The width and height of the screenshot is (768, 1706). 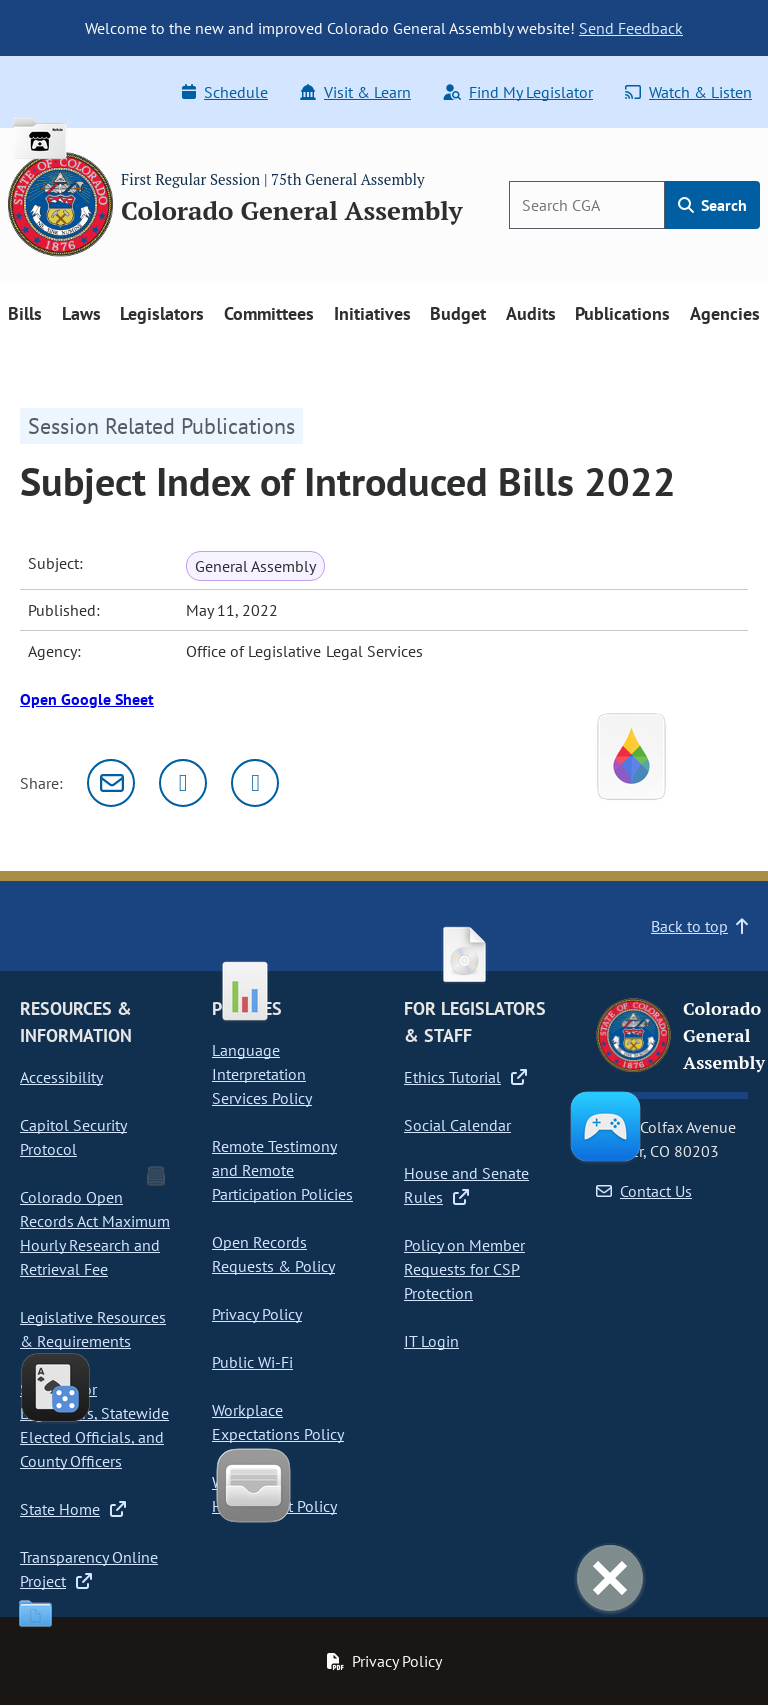 What do you see at coordinates (605, 1126) in the screenshot?
I see `open pcsx playstation emulator` at bounding box center [605, 1126].